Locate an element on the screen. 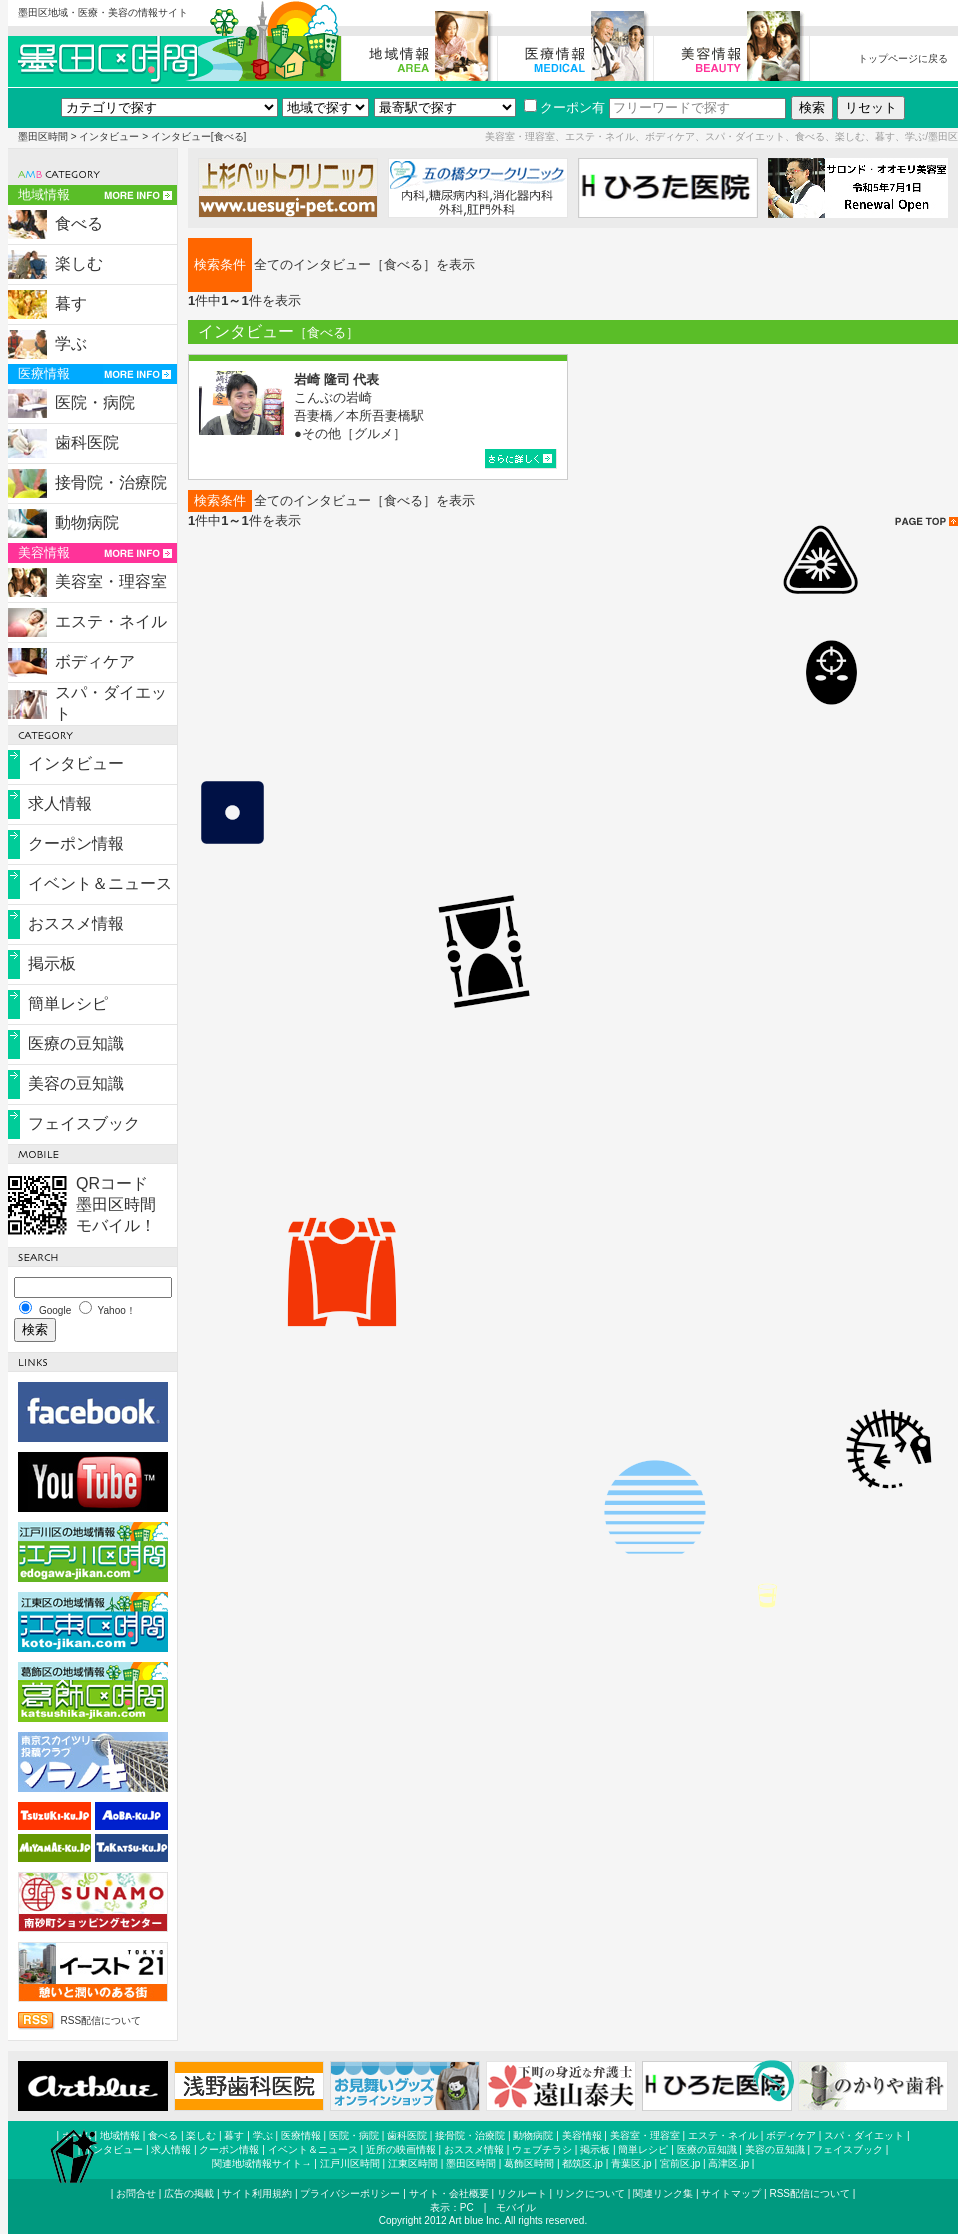  retro or synthwave style sun decoration is located at coordinates (655, 1511).